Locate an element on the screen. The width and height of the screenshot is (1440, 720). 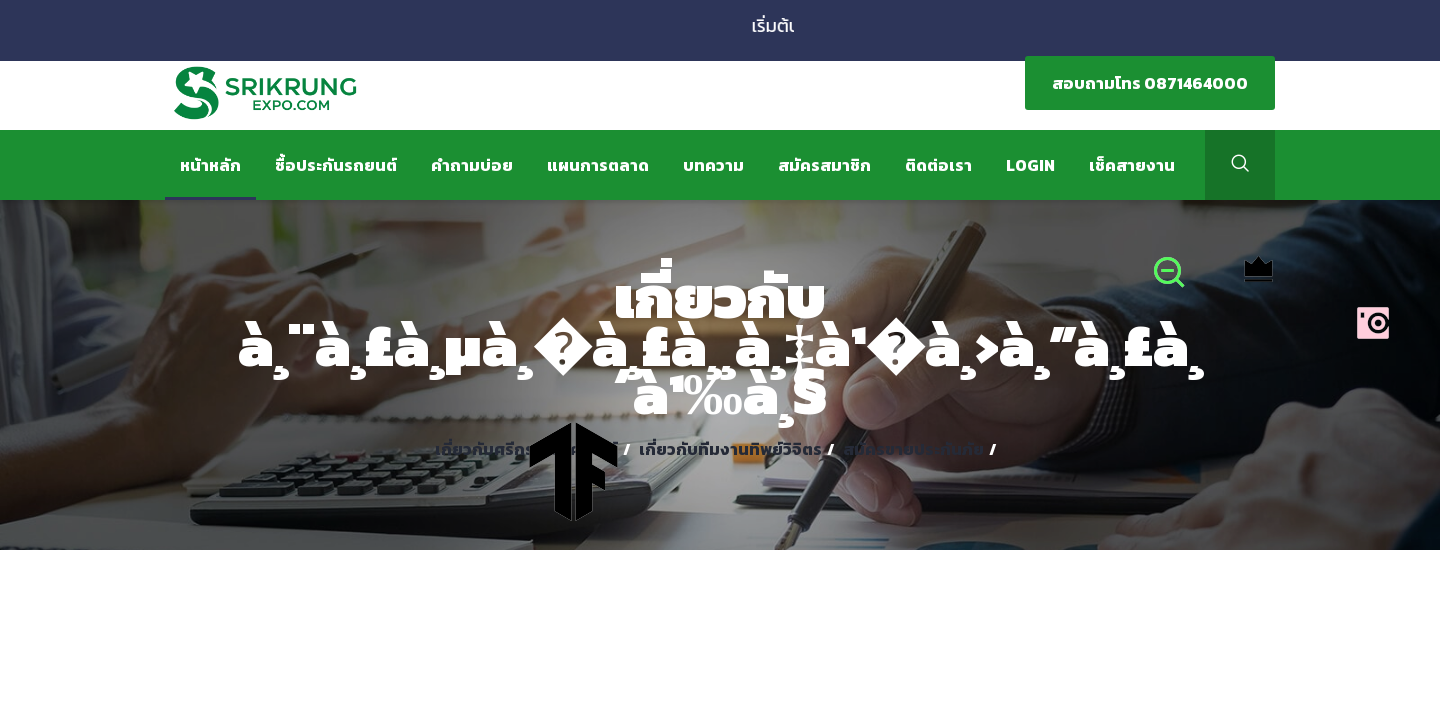
access photo gallery or camera roll is located at coordinates (1373, 323).